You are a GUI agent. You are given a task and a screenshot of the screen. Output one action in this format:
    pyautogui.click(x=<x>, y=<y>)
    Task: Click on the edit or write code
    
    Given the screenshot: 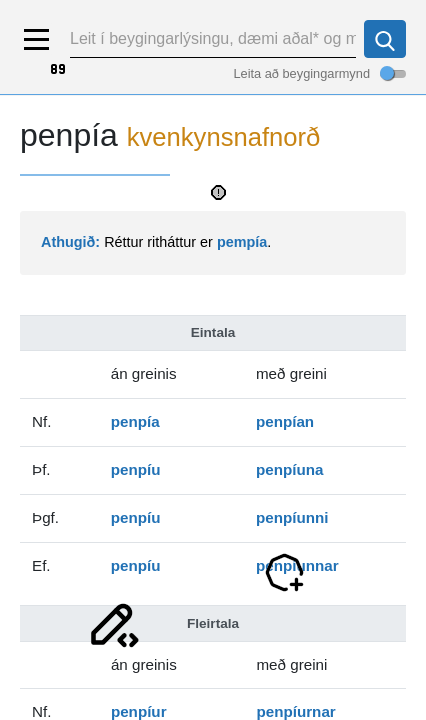 What is the action you would take?
    pyautogui.click(x=112, y=623)
    